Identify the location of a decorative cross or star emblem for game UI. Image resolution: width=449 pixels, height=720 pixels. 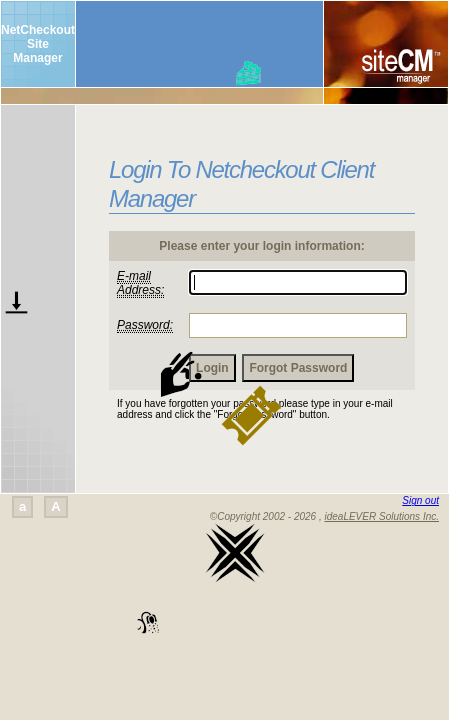
(235, 553).